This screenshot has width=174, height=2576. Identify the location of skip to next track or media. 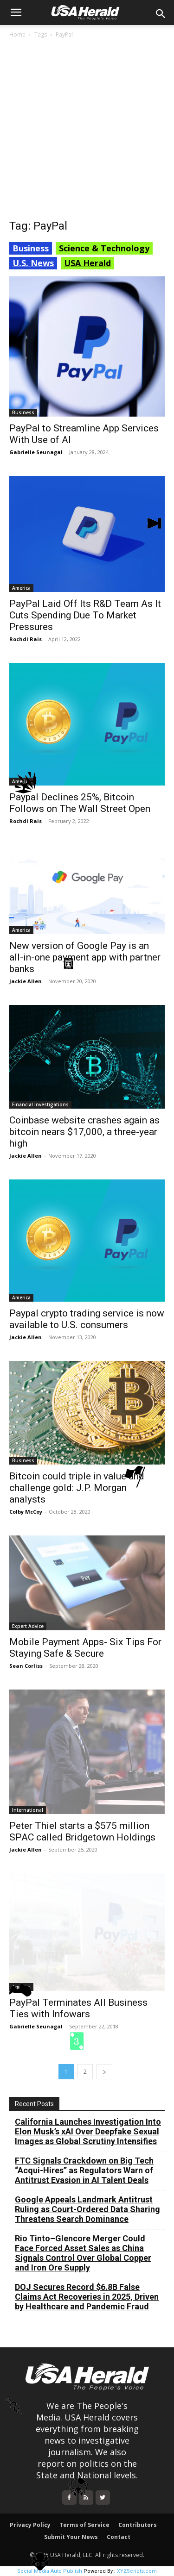
(154, 523).